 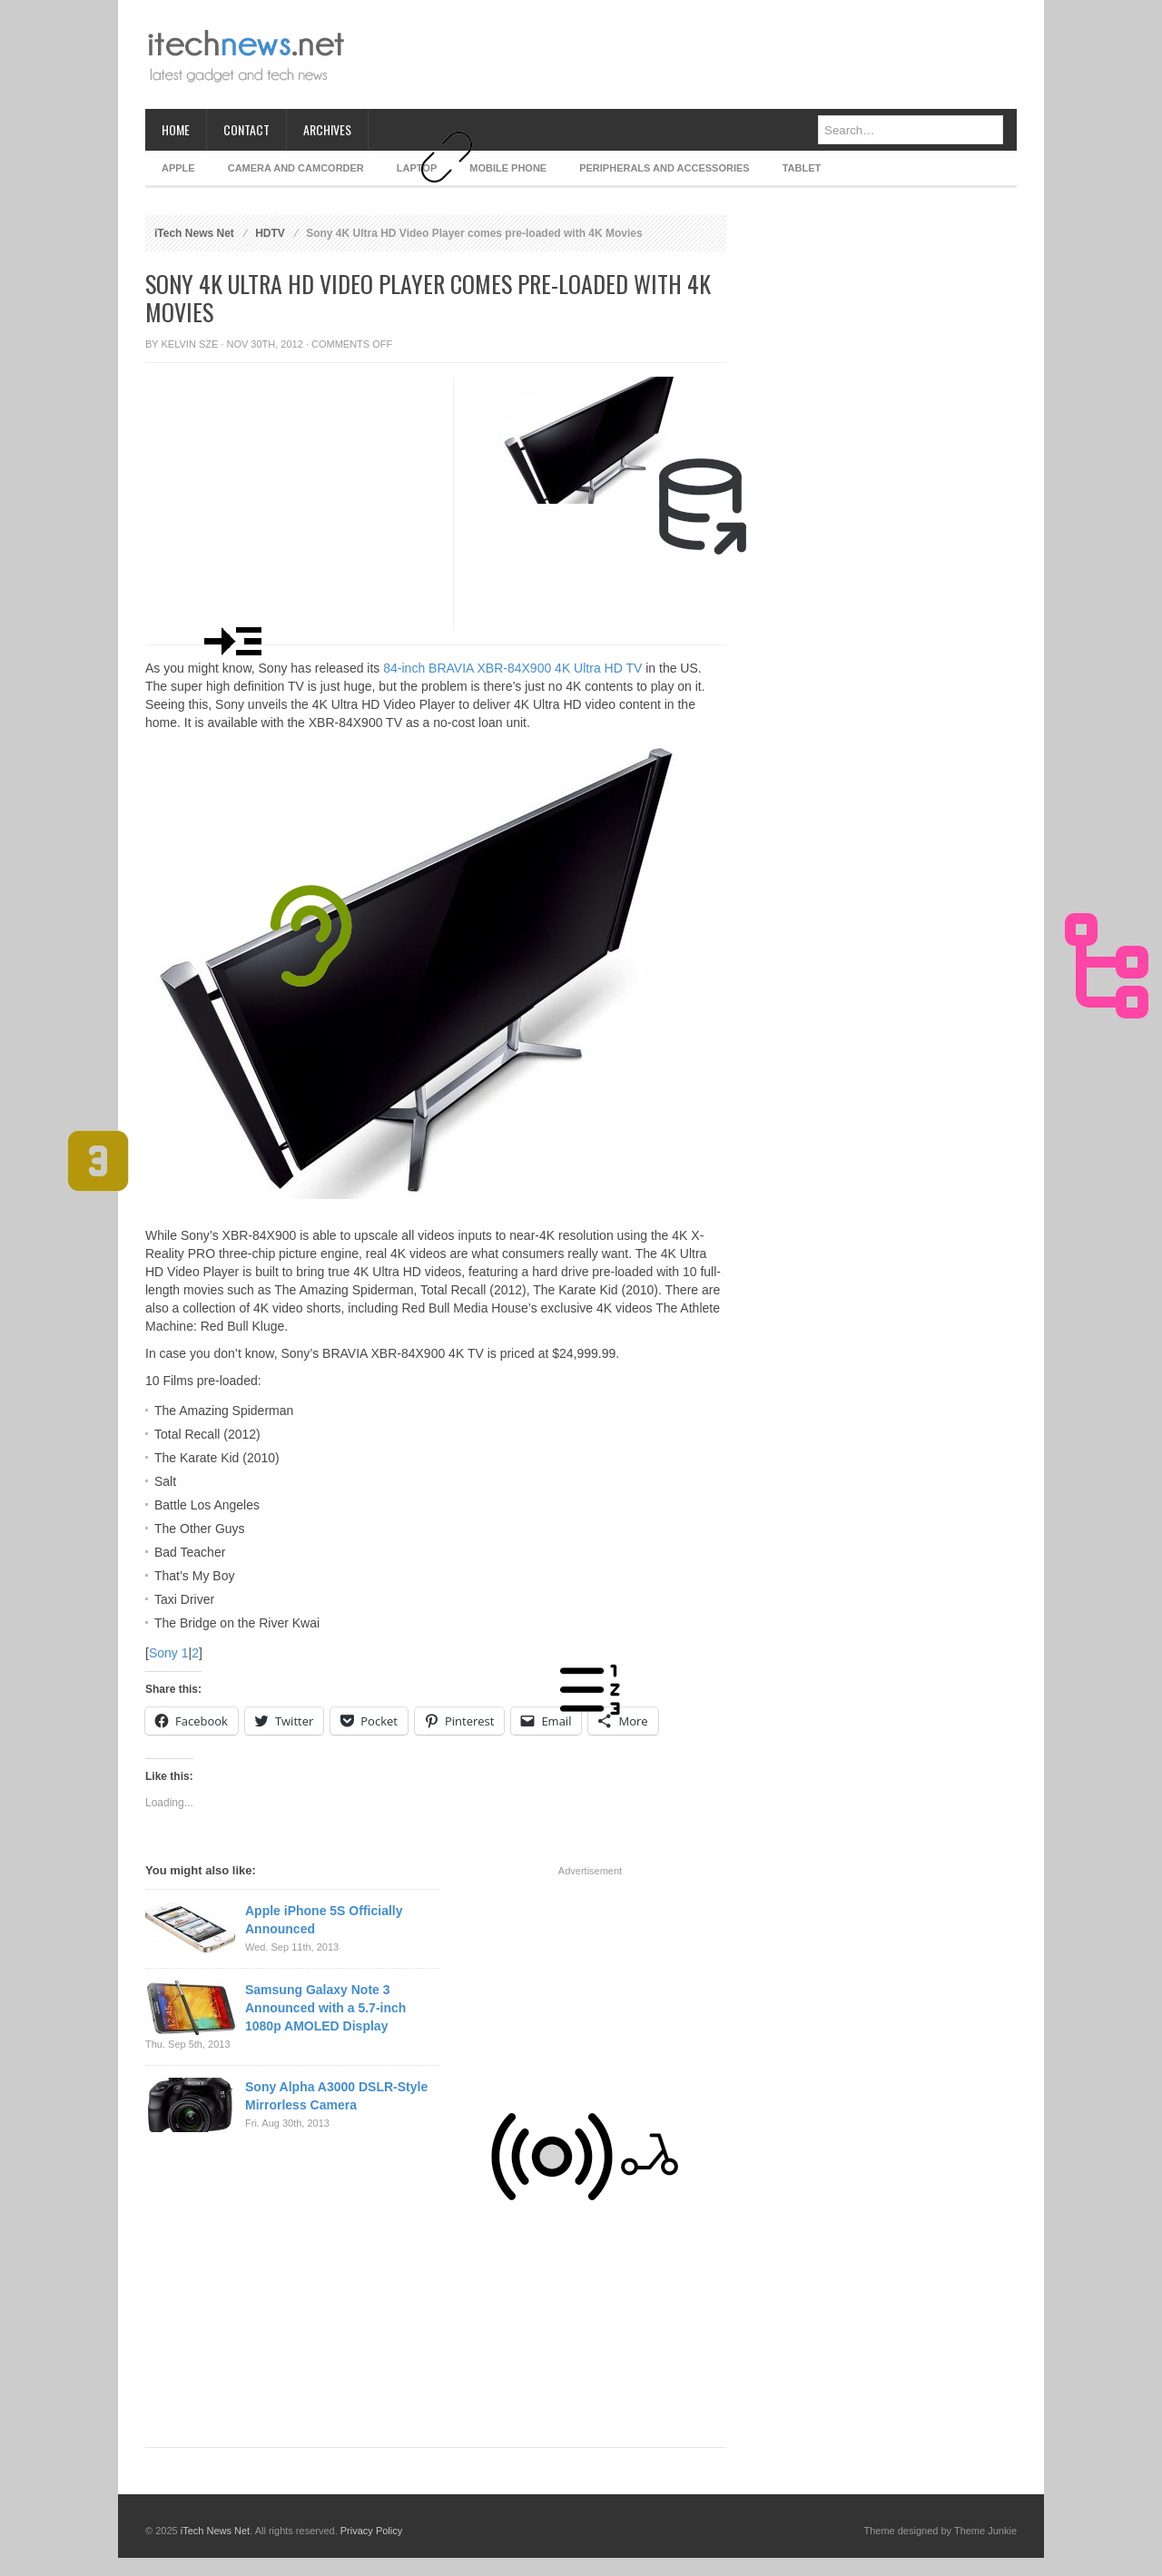 What do you see at coordinates (306, 936) in the screenshot?
I see `enable audio or listening features` at bounding box center [306, 936].